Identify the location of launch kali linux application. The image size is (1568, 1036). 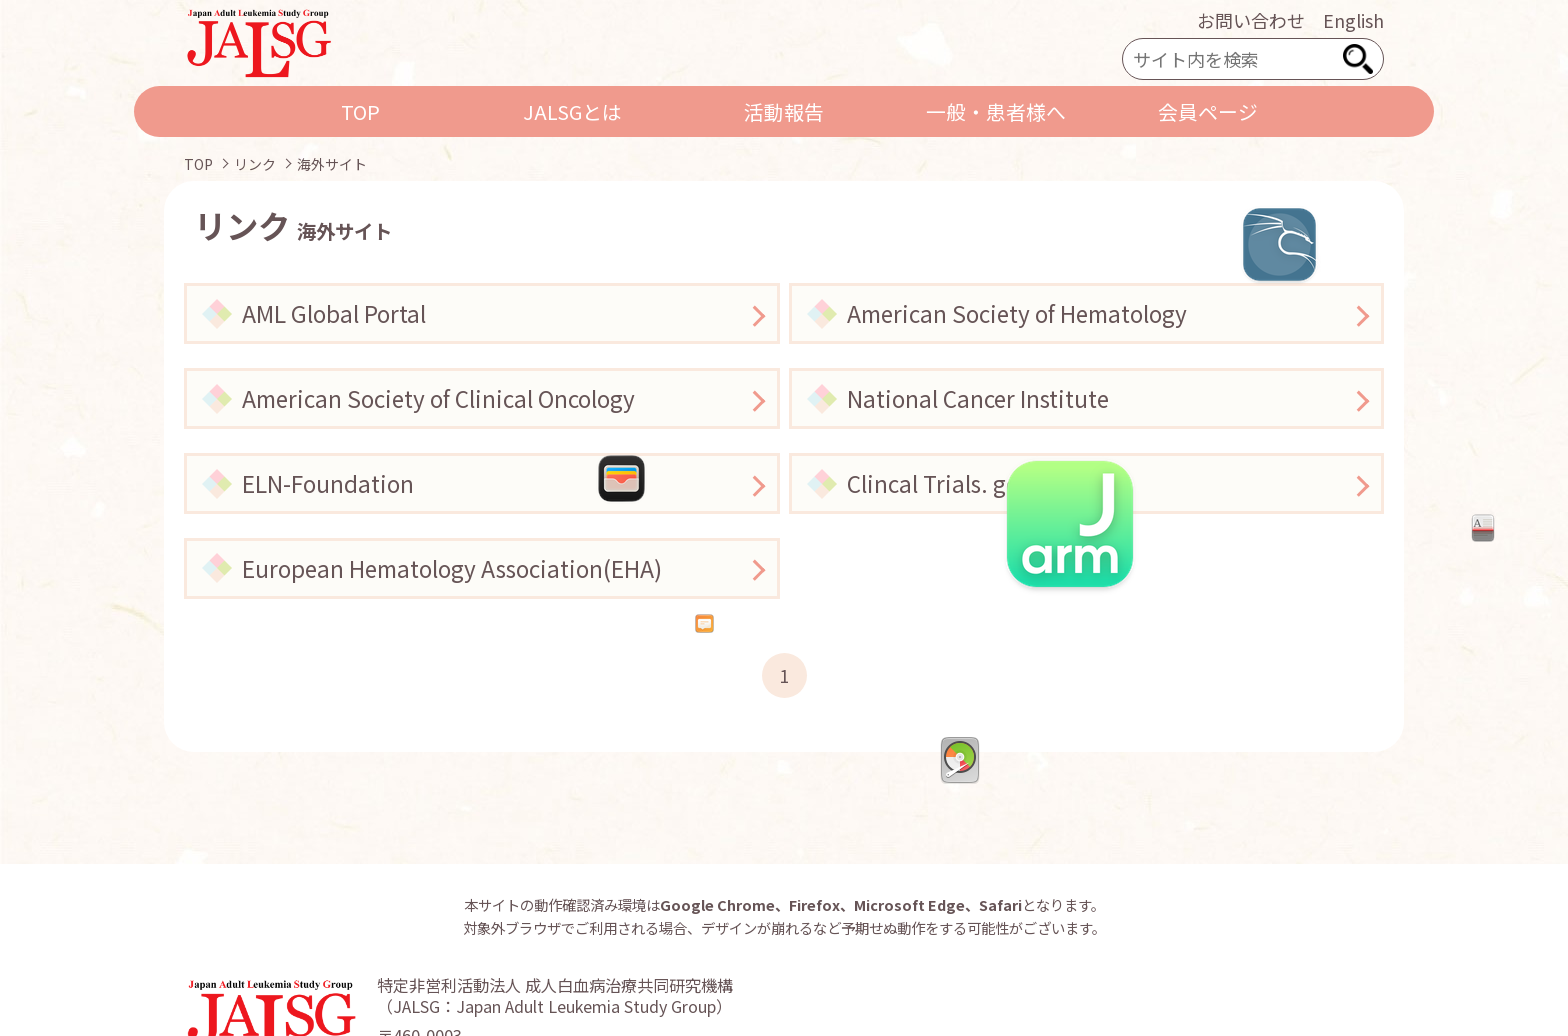
(1279, 244).